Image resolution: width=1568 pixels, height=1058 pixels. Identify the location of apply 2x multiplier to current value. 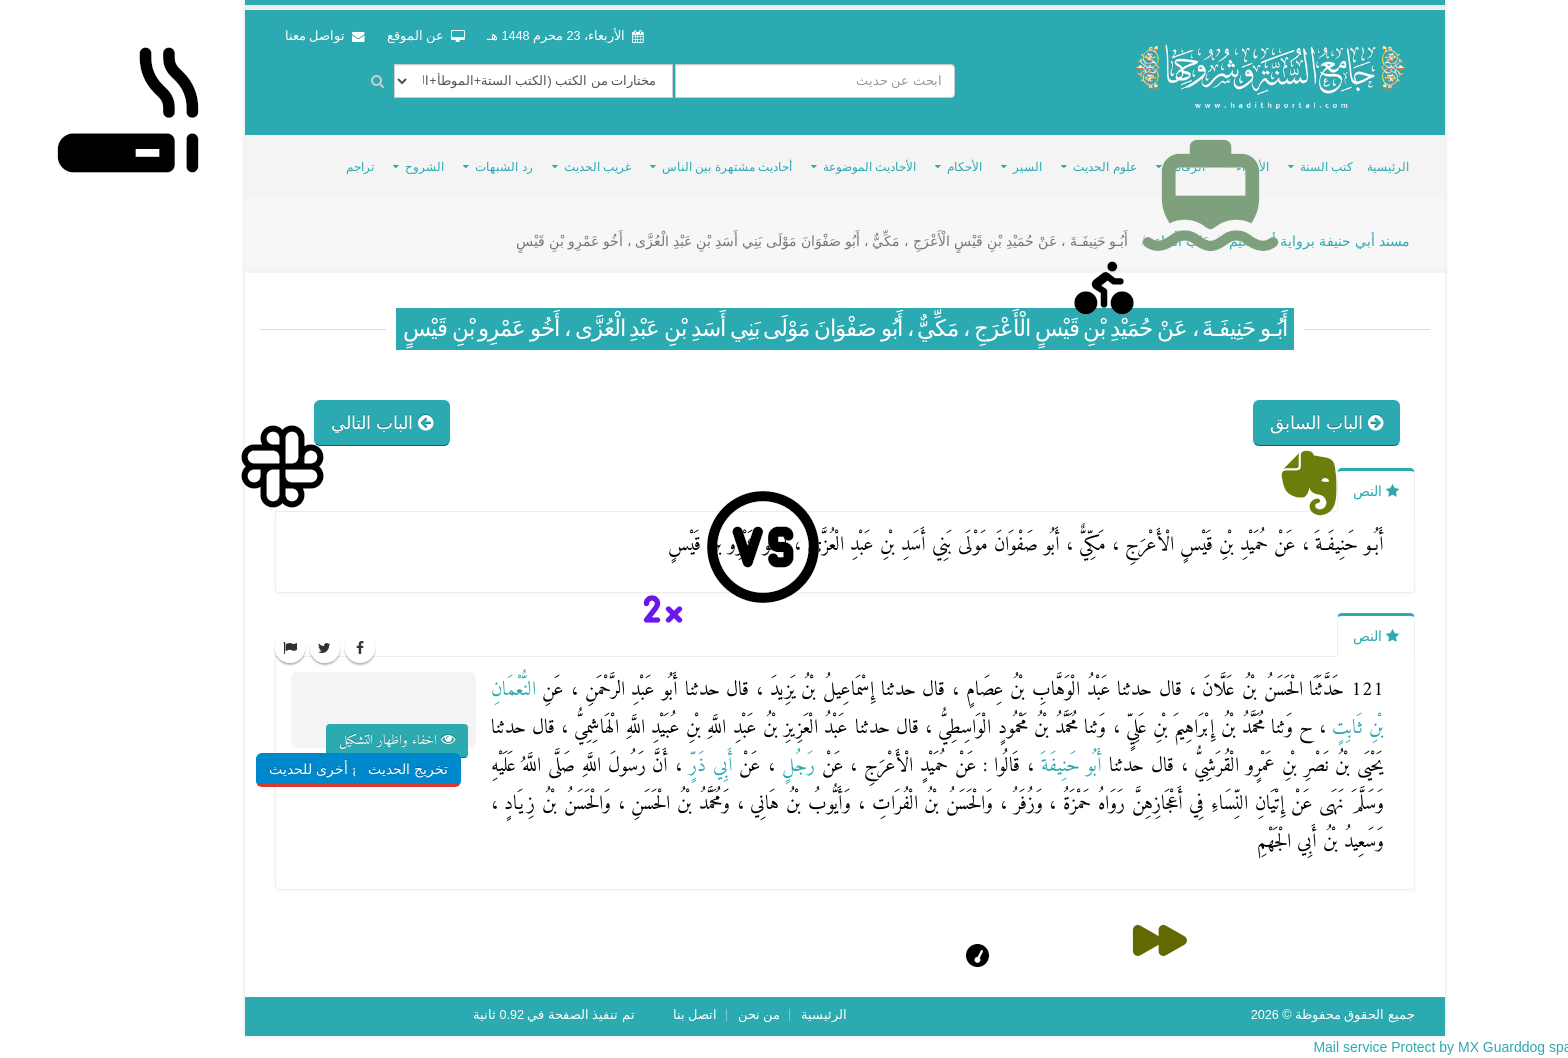
(663, 609).